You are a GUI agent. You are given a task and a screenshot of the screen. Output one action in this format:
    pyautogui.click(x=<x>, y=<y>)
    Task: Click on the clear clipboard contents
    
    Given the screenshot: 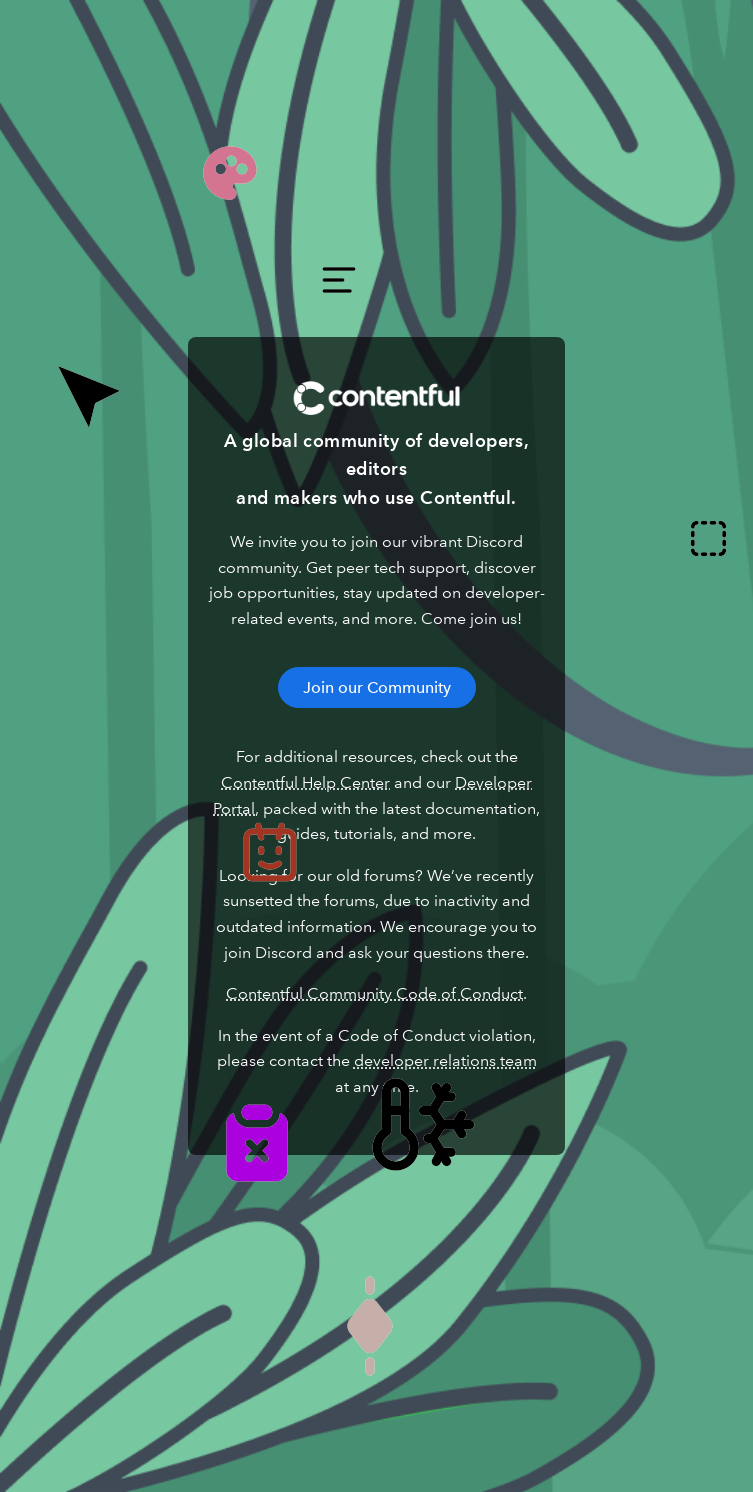 What is the action you would take?
    pyautogui.click(x=257, y=1143)
    